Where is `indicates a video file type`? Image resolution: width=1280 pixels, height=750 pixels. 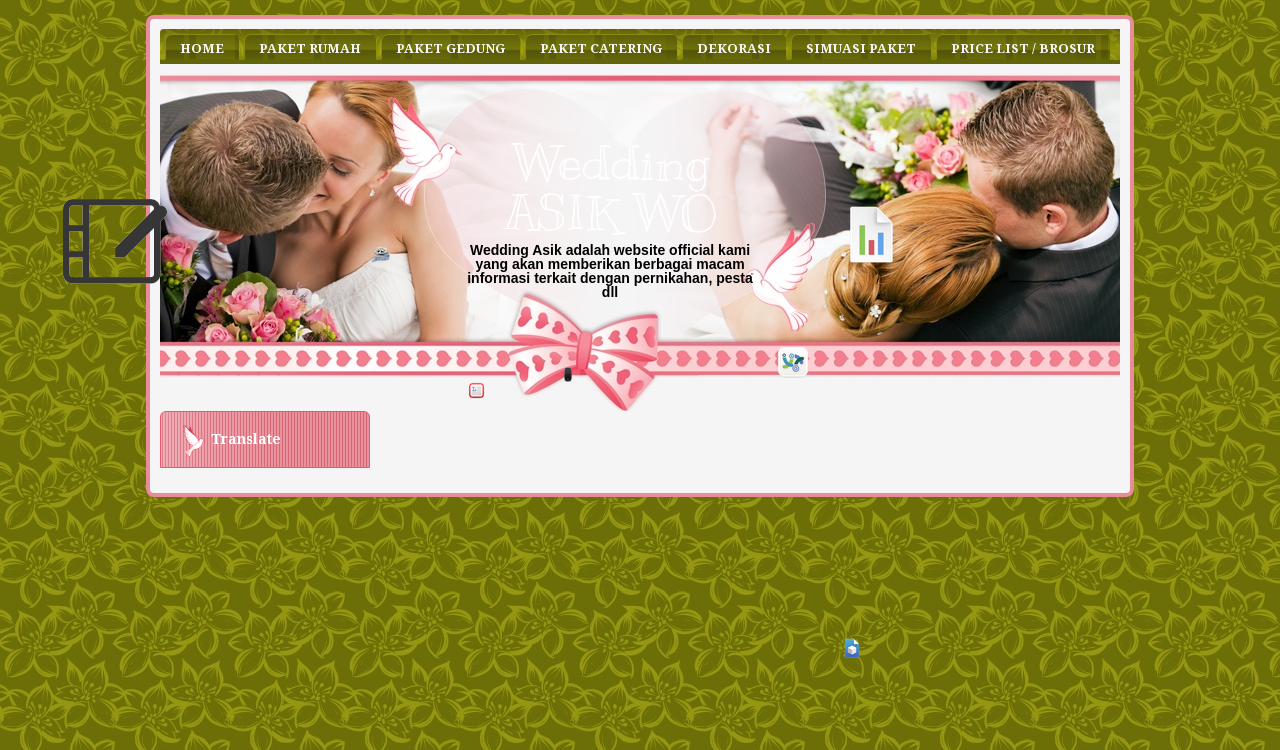
indicates a video file type is located at coordinates (380, 255).